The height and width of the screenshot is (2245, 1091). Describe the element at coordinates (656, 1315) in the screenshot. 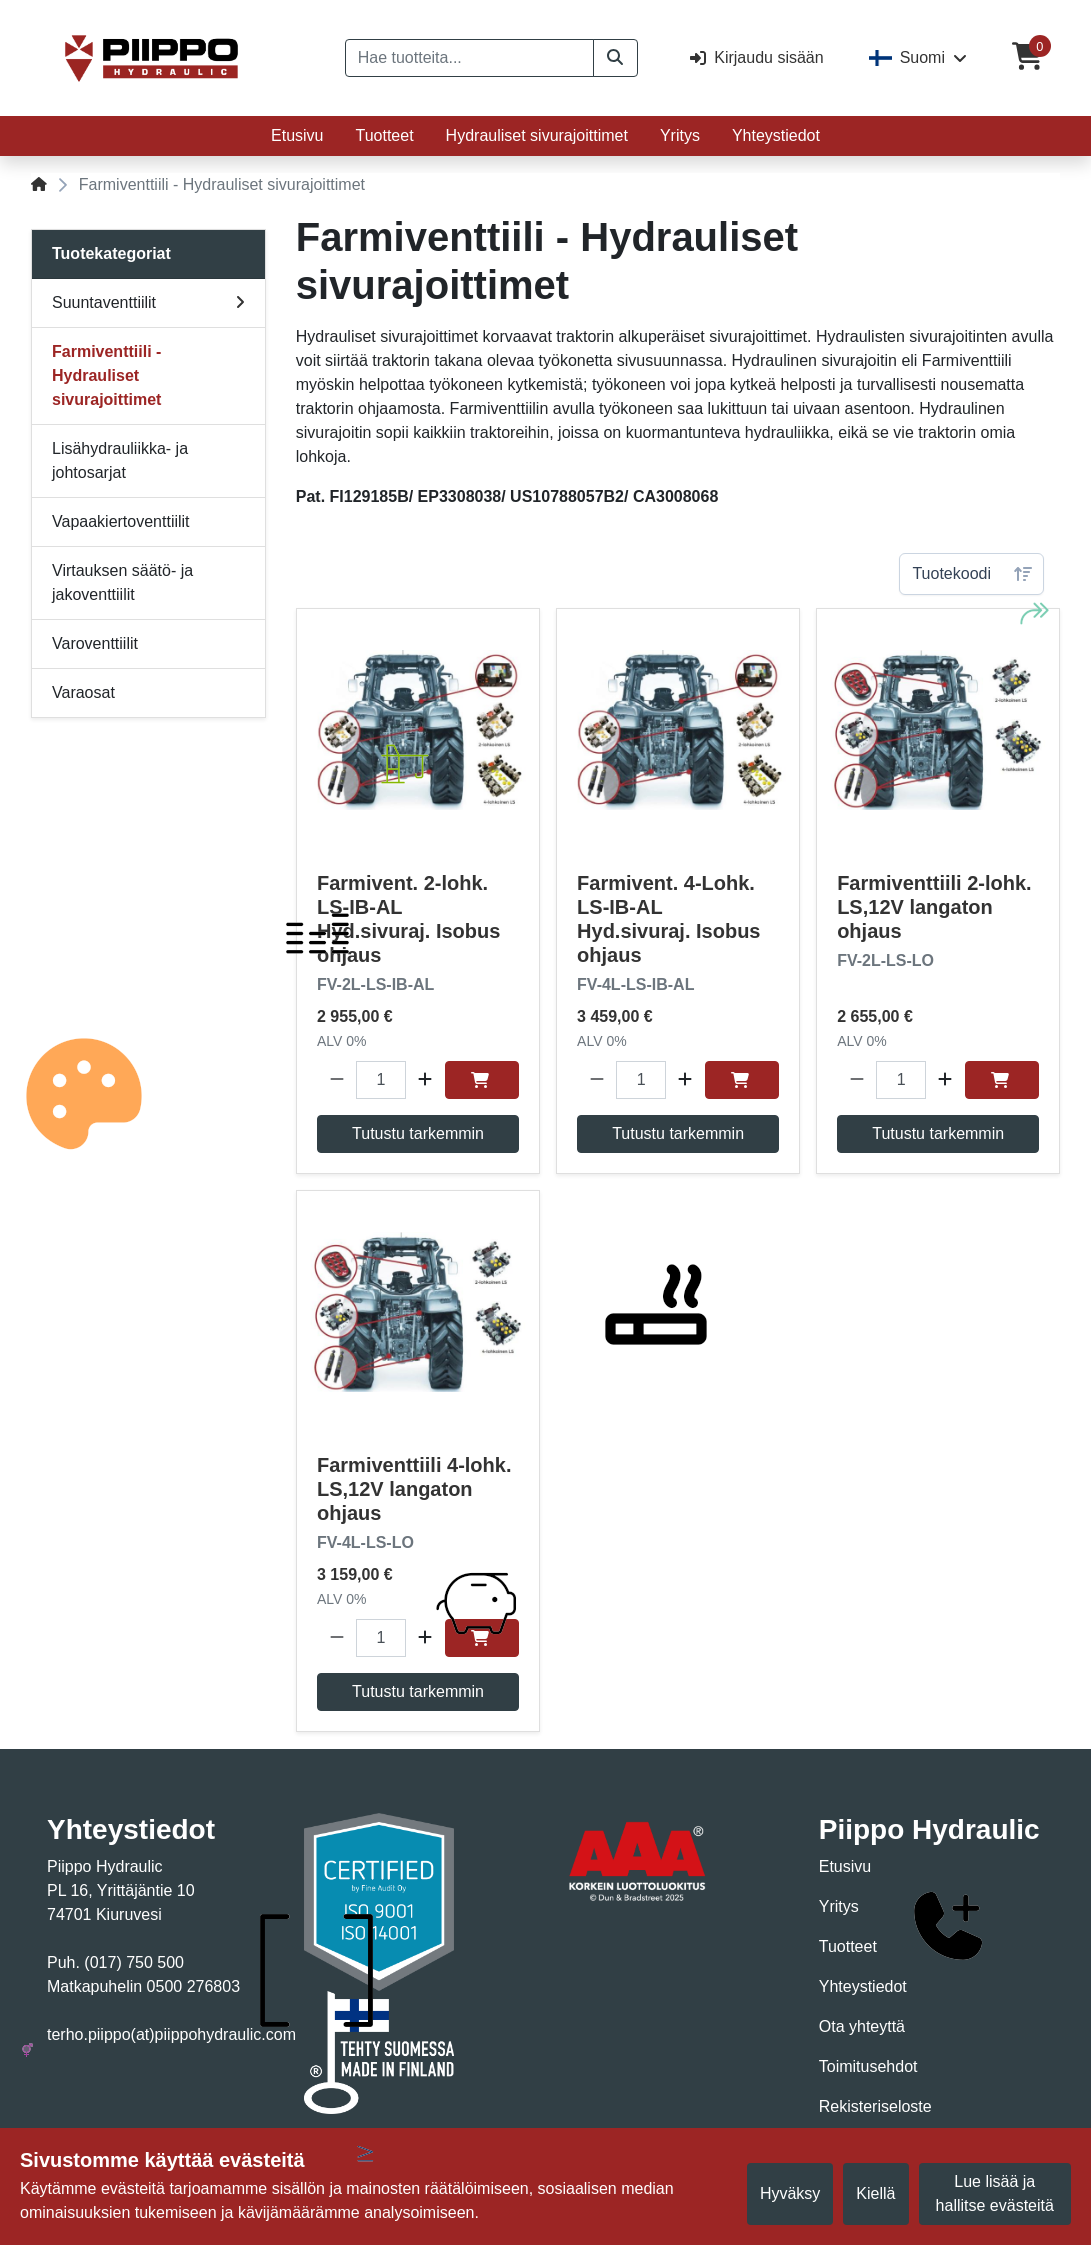

I see `indicates a designated smoking area` at that location.